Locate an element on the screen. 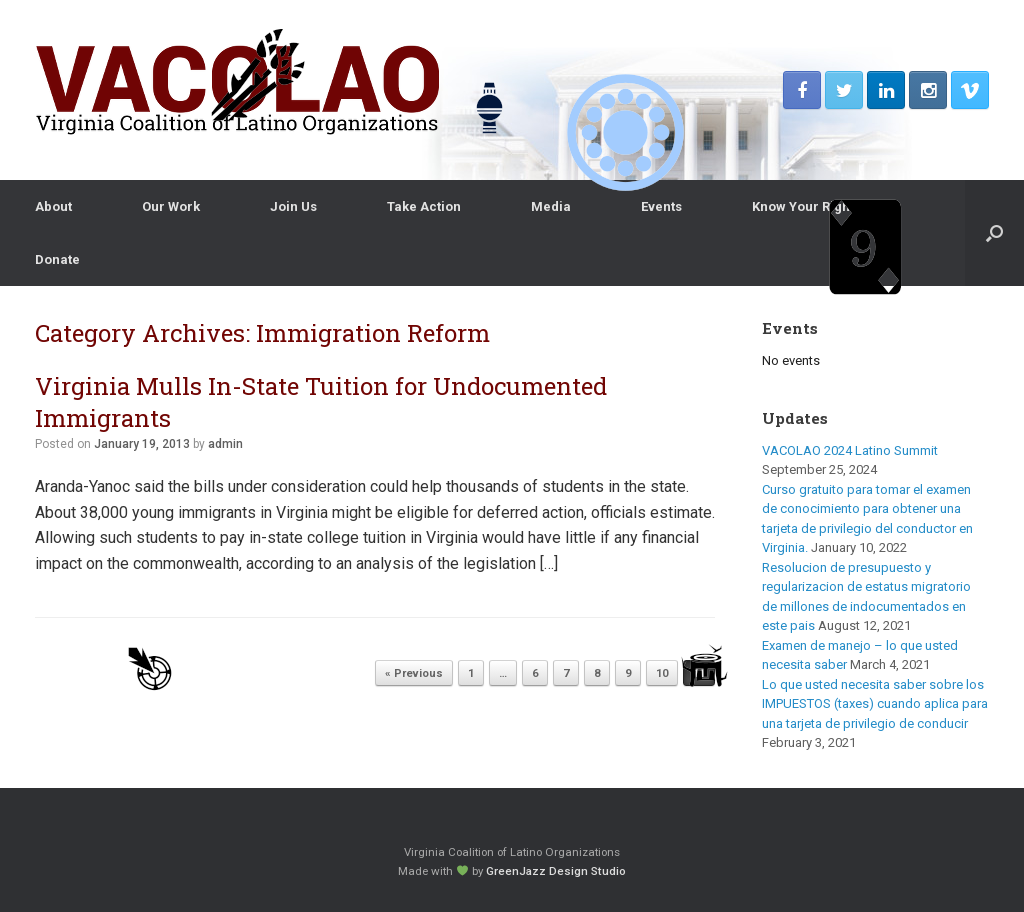 The width and height of the screenshot is (1024, 912). access broadcast or streaming settings is located at coordinates (489, 107).